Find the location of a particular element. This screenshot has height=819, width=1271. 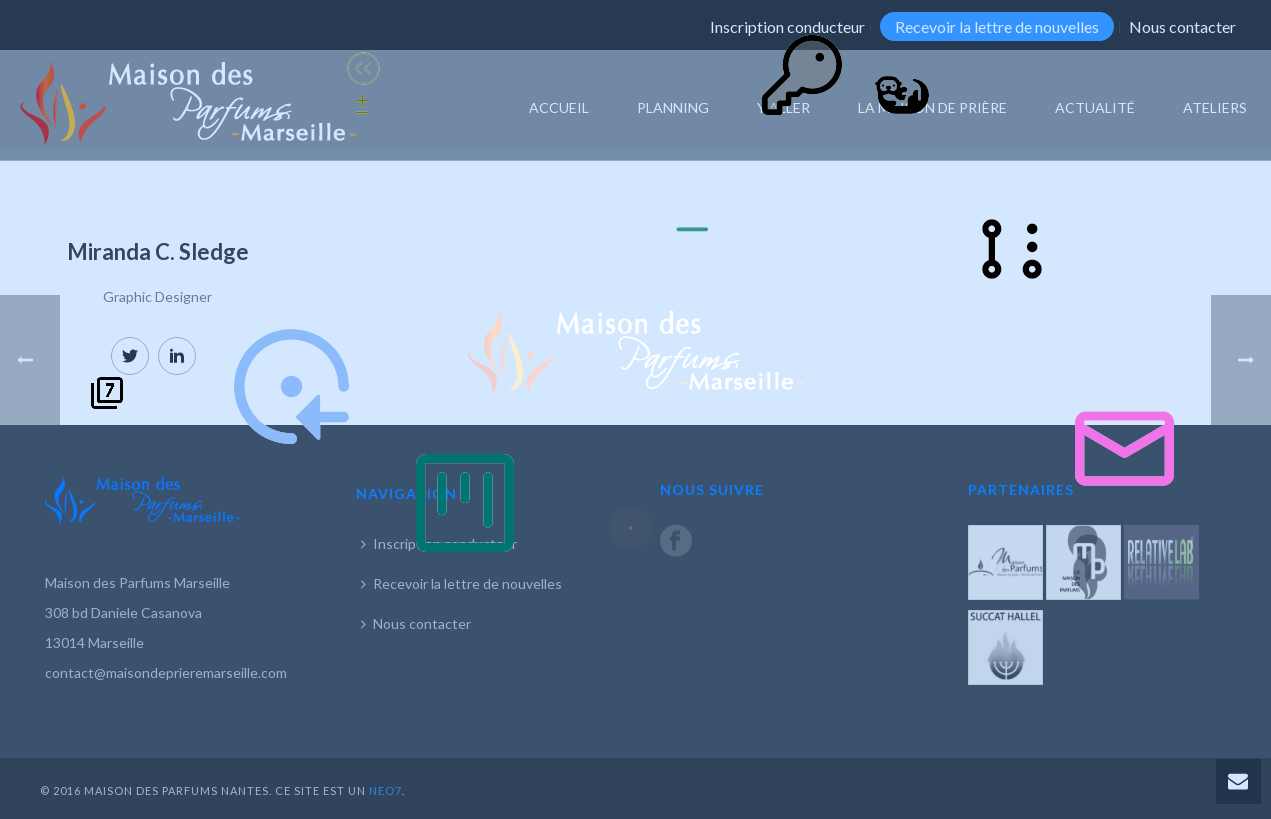

indicates an issue is tracked by another item is located at coordinates (291, 386).